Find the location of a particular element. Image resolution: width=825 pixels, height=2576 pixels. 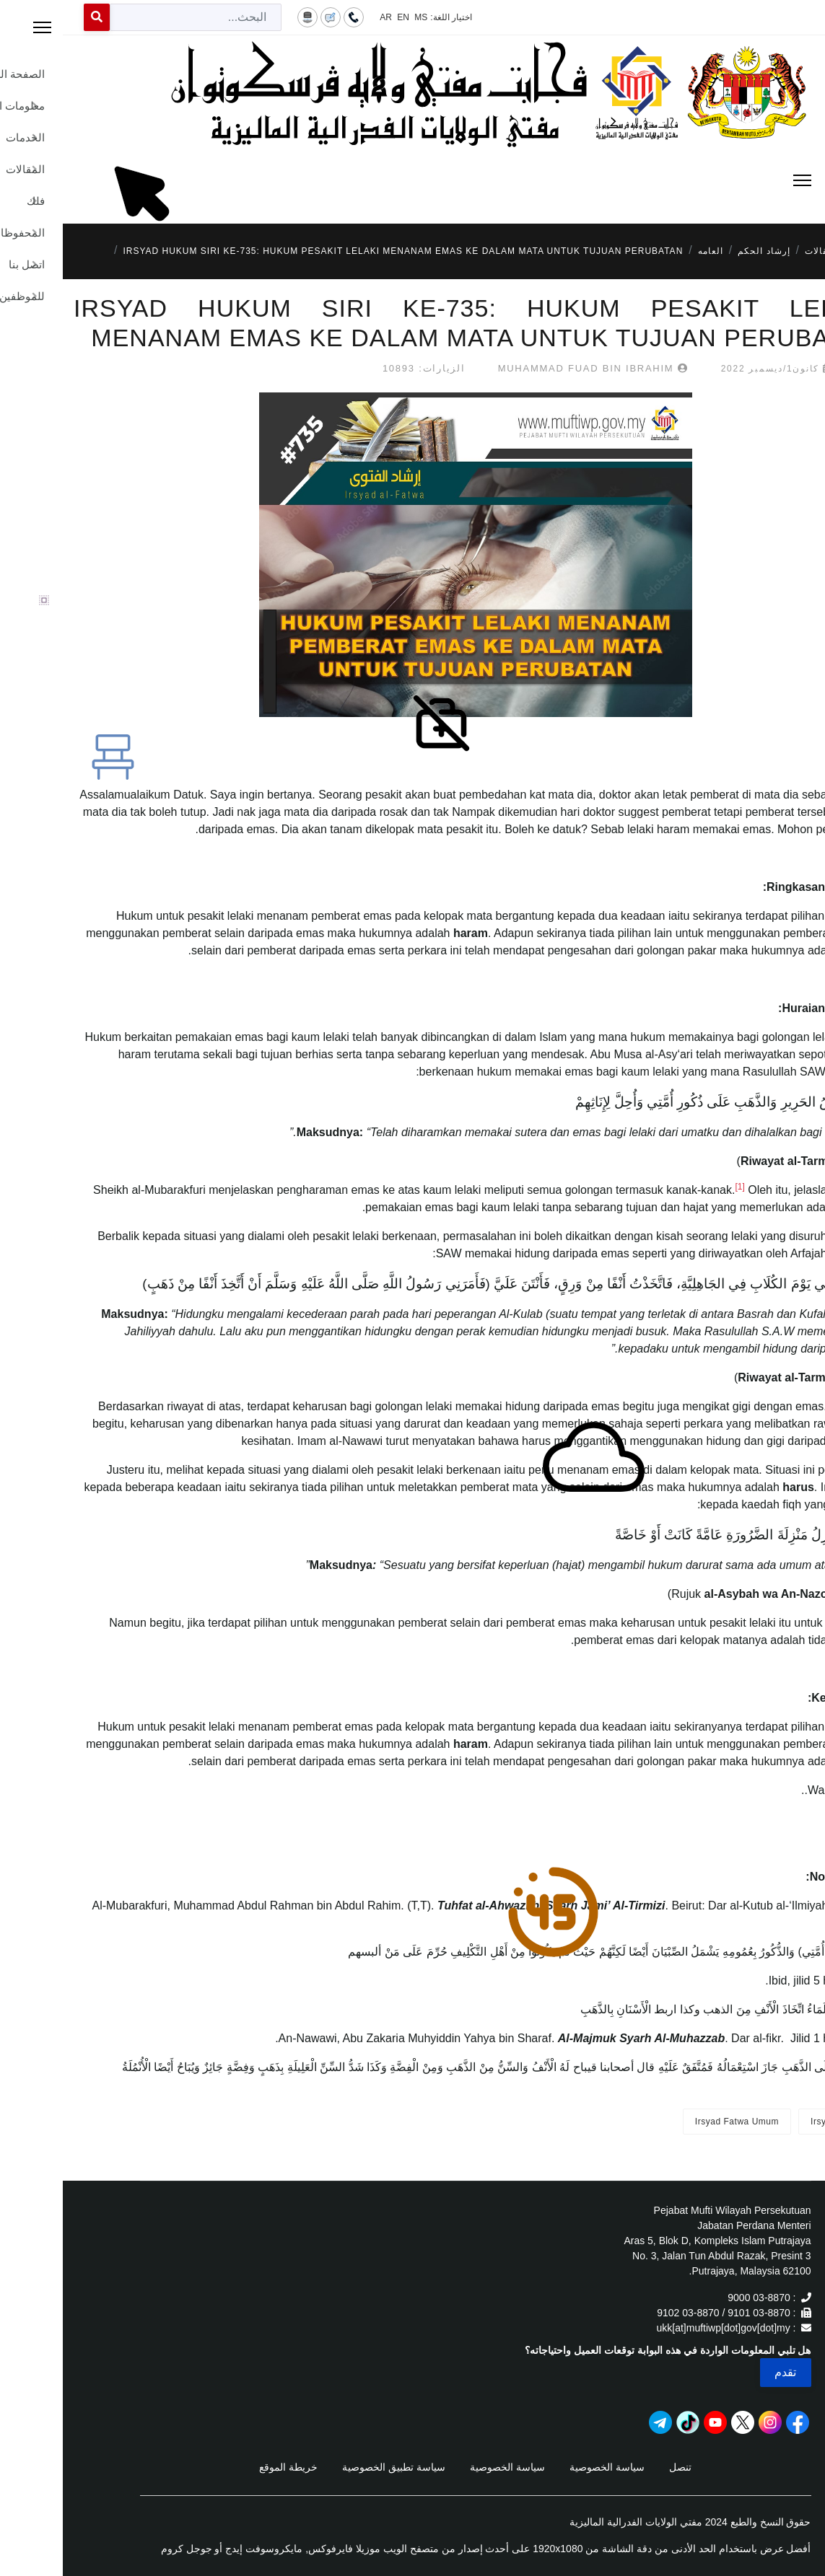

first aid or medical services unavailable is located at coordinates (441, 723).